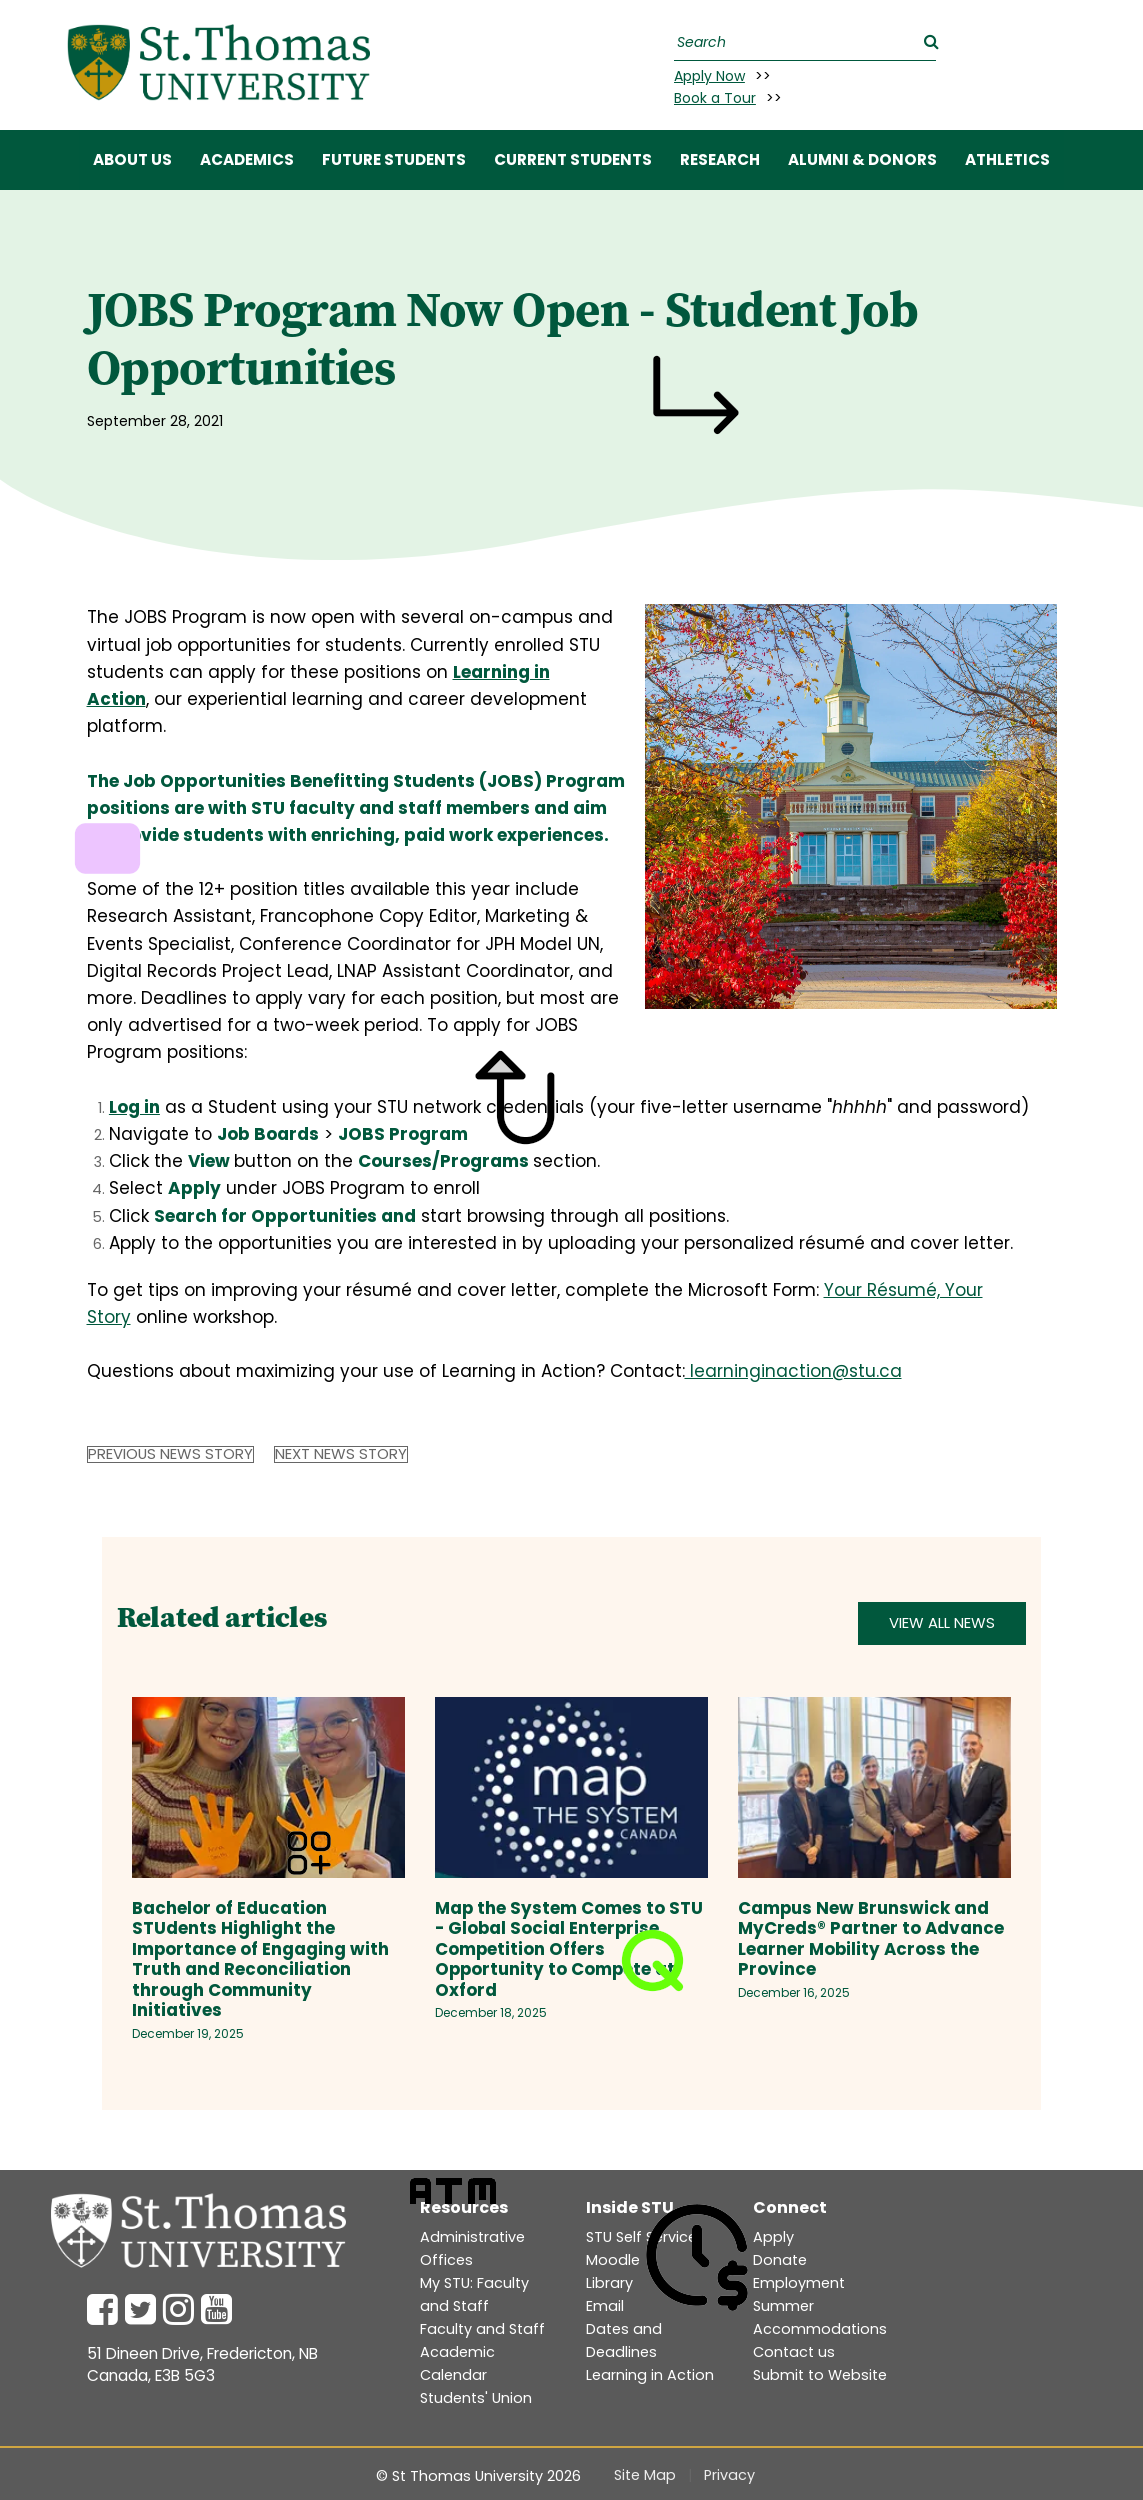  Describe the element at coordinates (309, 1853) in the screenshot. I see `add a new widget or module` at that location.